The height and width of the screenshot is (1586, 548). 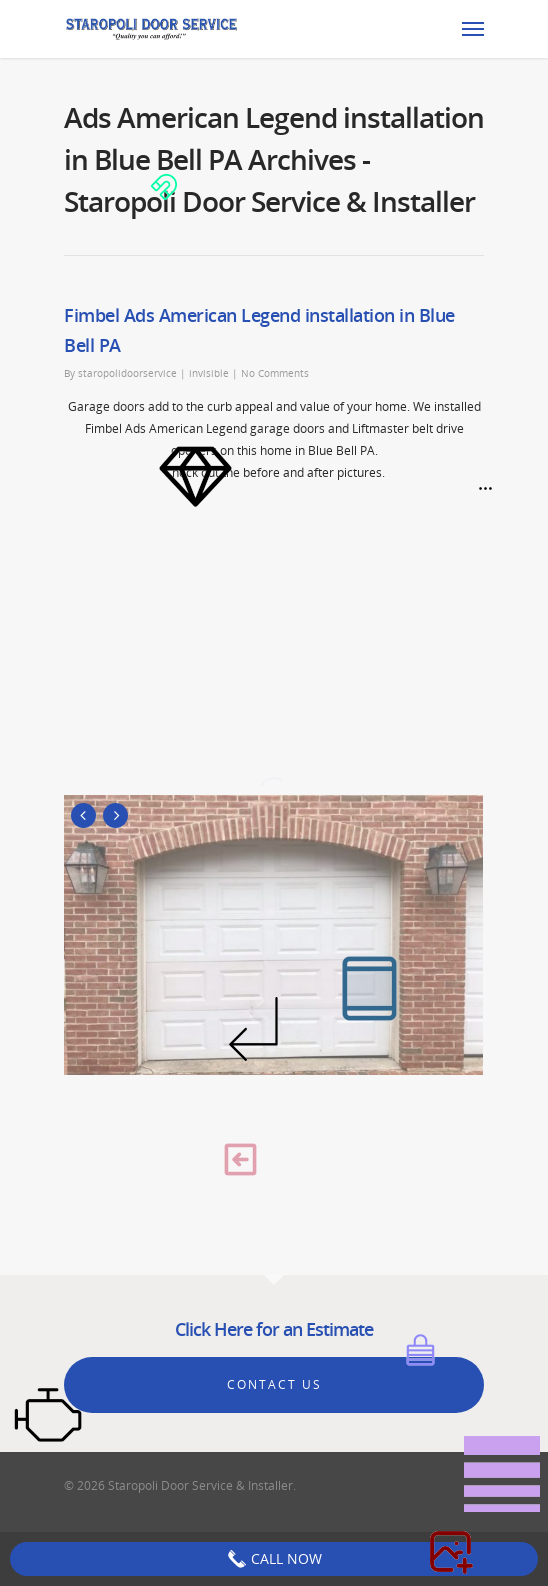 What do you see at coordinates (47, 1416) in the screenshot?
I see `view engine or vehicle diagnostics` at bounding box center [47, 1416].